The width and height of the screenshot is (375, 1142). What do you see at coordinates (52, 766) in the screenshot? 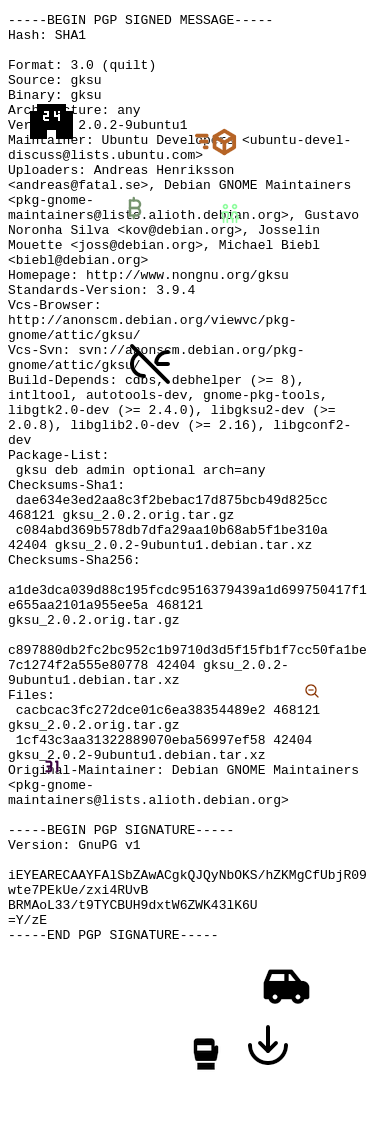
I see `indicates the 31st day of the month` at bounding box center [52, 766].